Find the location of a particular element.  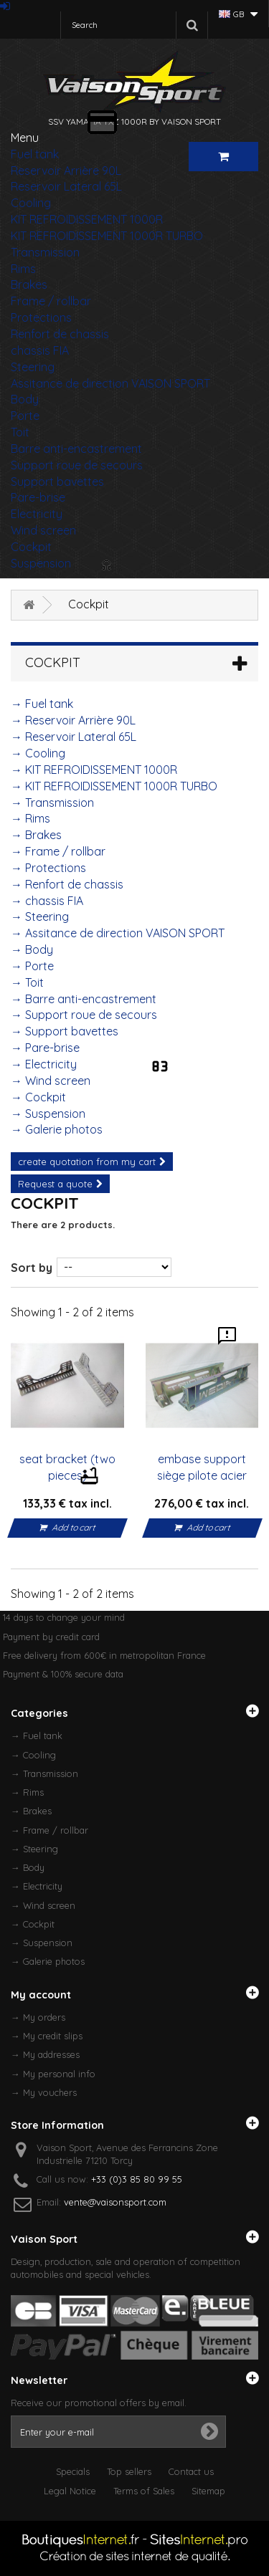

indicates item number 83 in a list or sequence is located at coordinates (160, 1066).